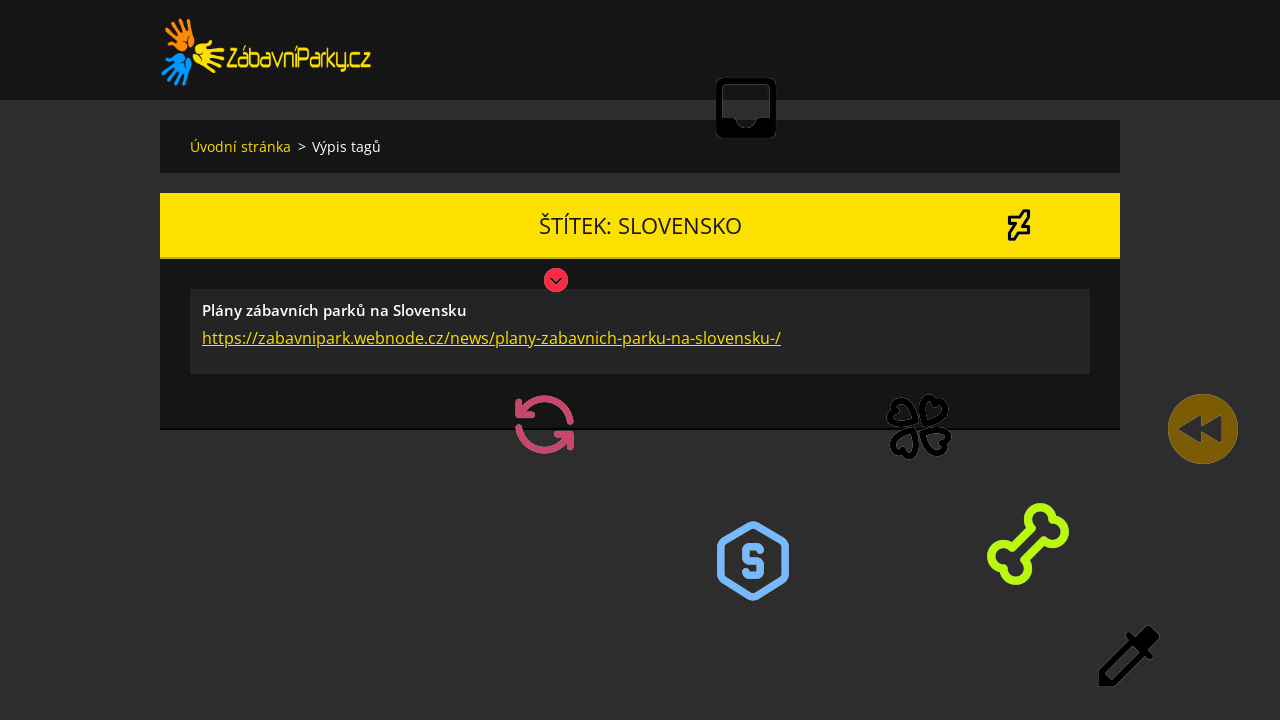 This screenshot has height=720, width=1280. What do you see at coordinates (1028, 544) in the screenshot?
I see `access pet-related features or settings` at bounding box center [1028, 544].